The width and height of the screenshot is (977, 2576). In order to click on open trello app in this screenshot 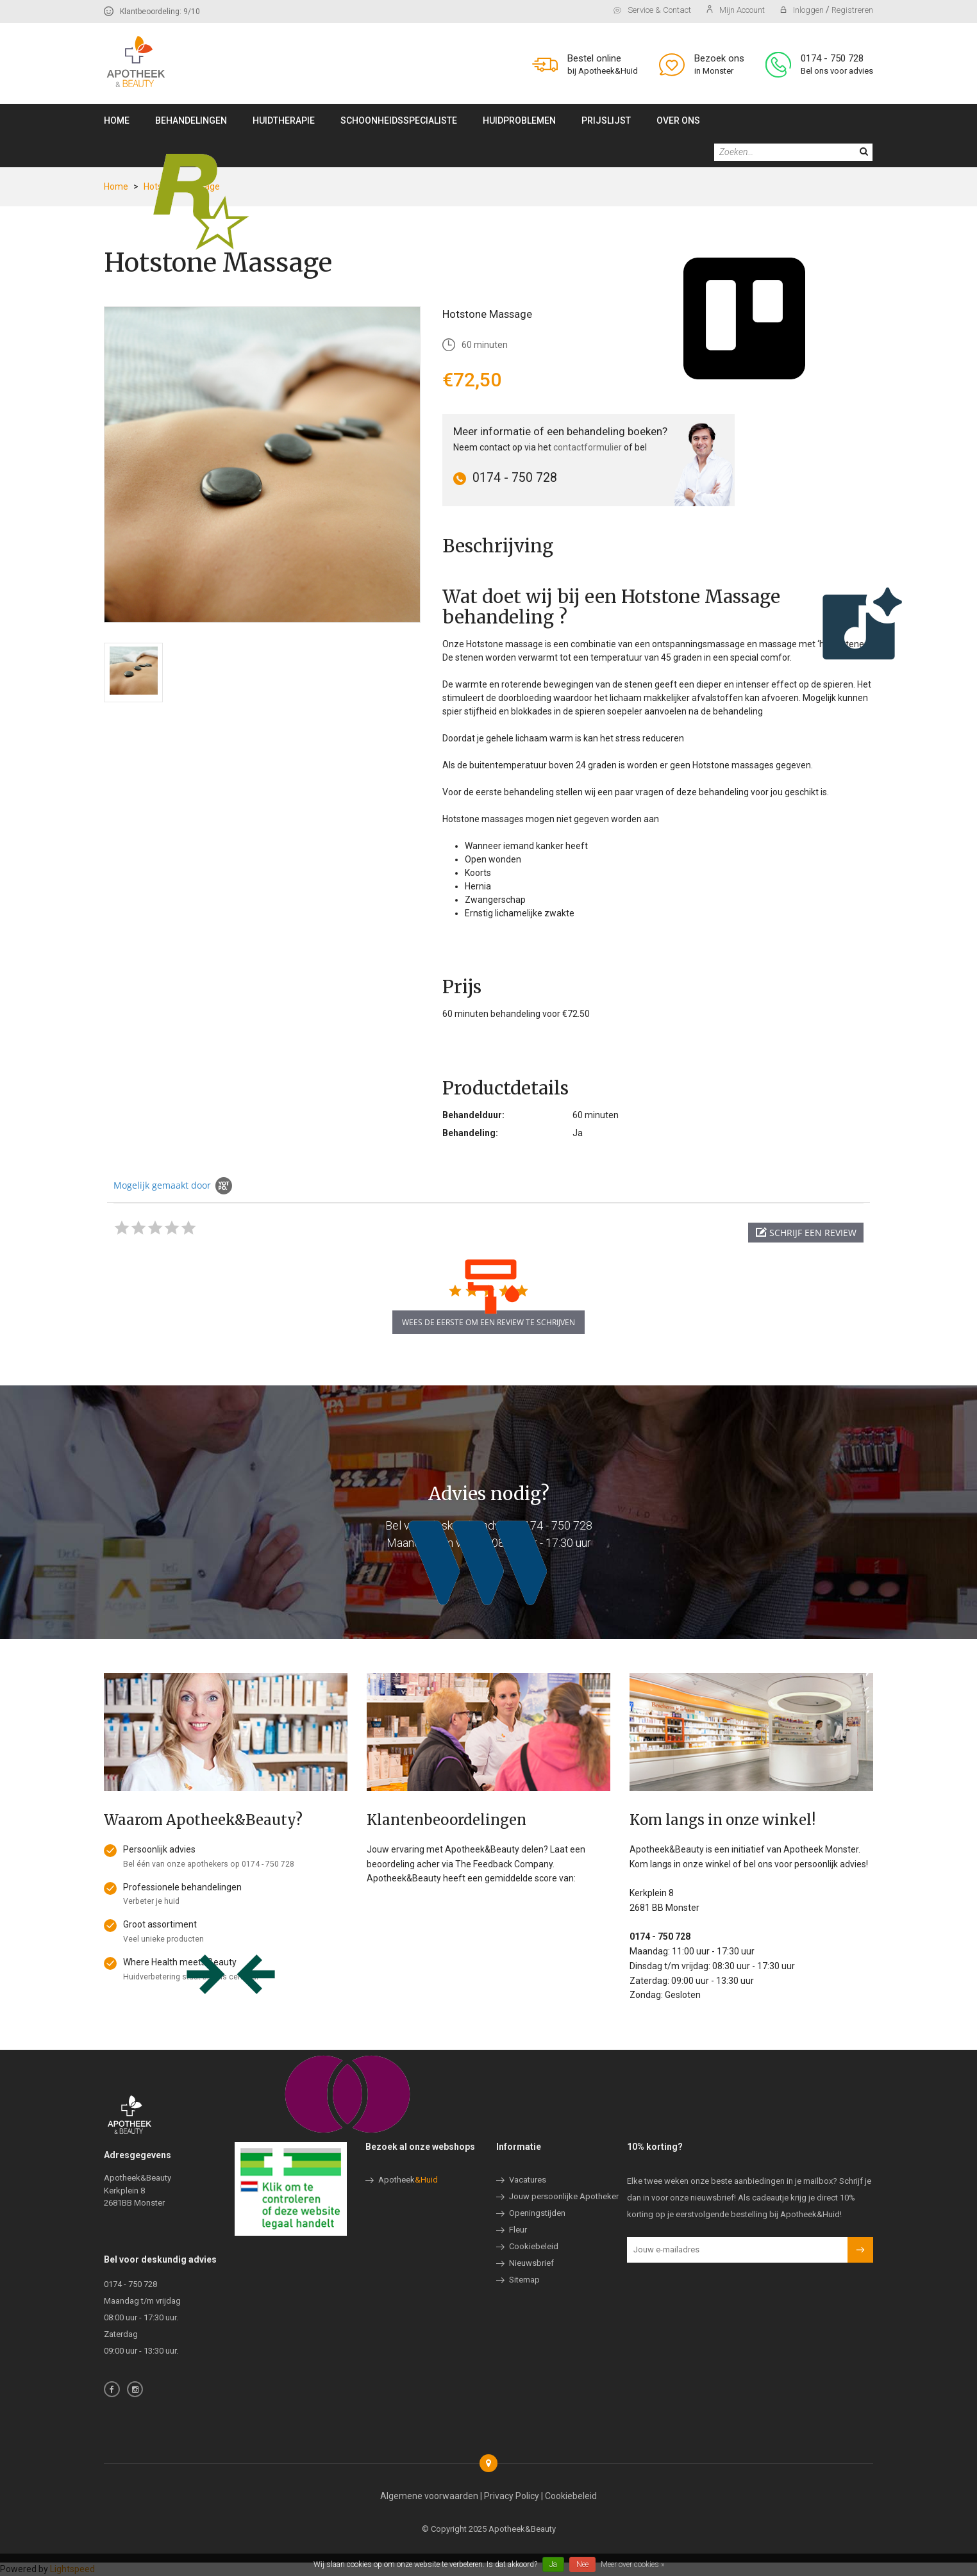, I will do `click(744, 318)`.